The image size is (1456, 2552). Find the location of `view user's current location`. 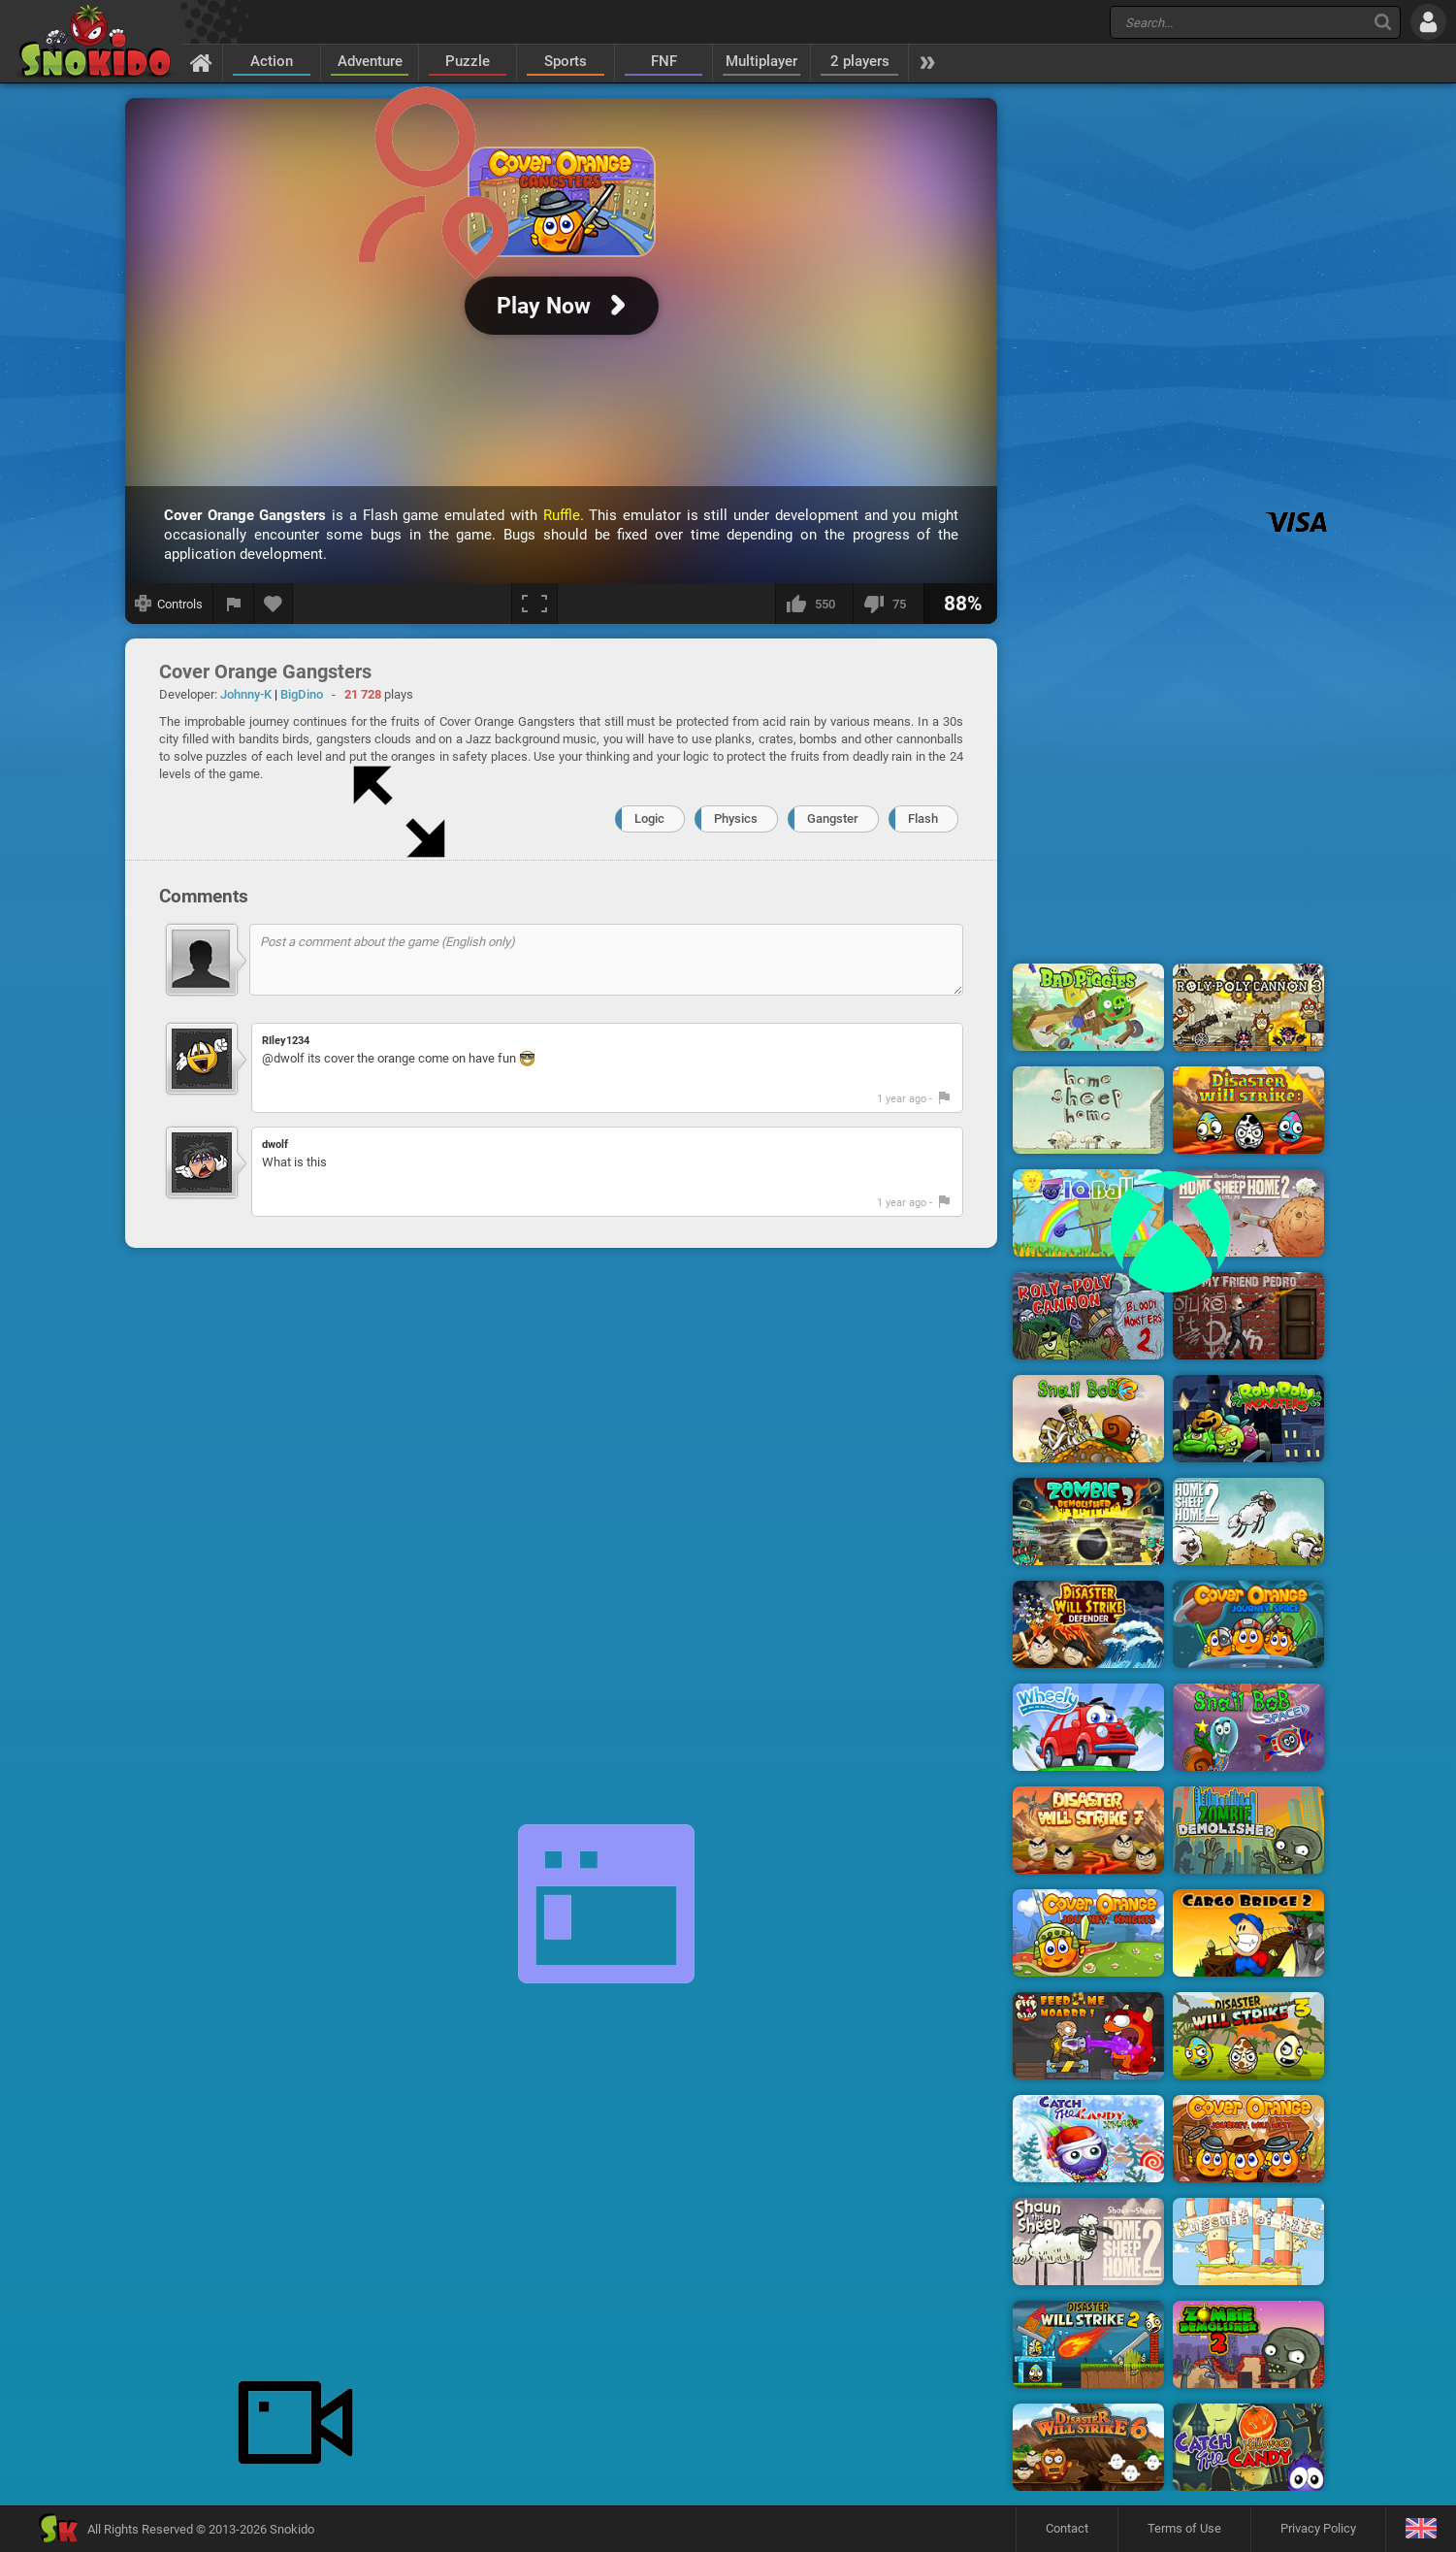

view user's current location is located at coordinates (425, 179).